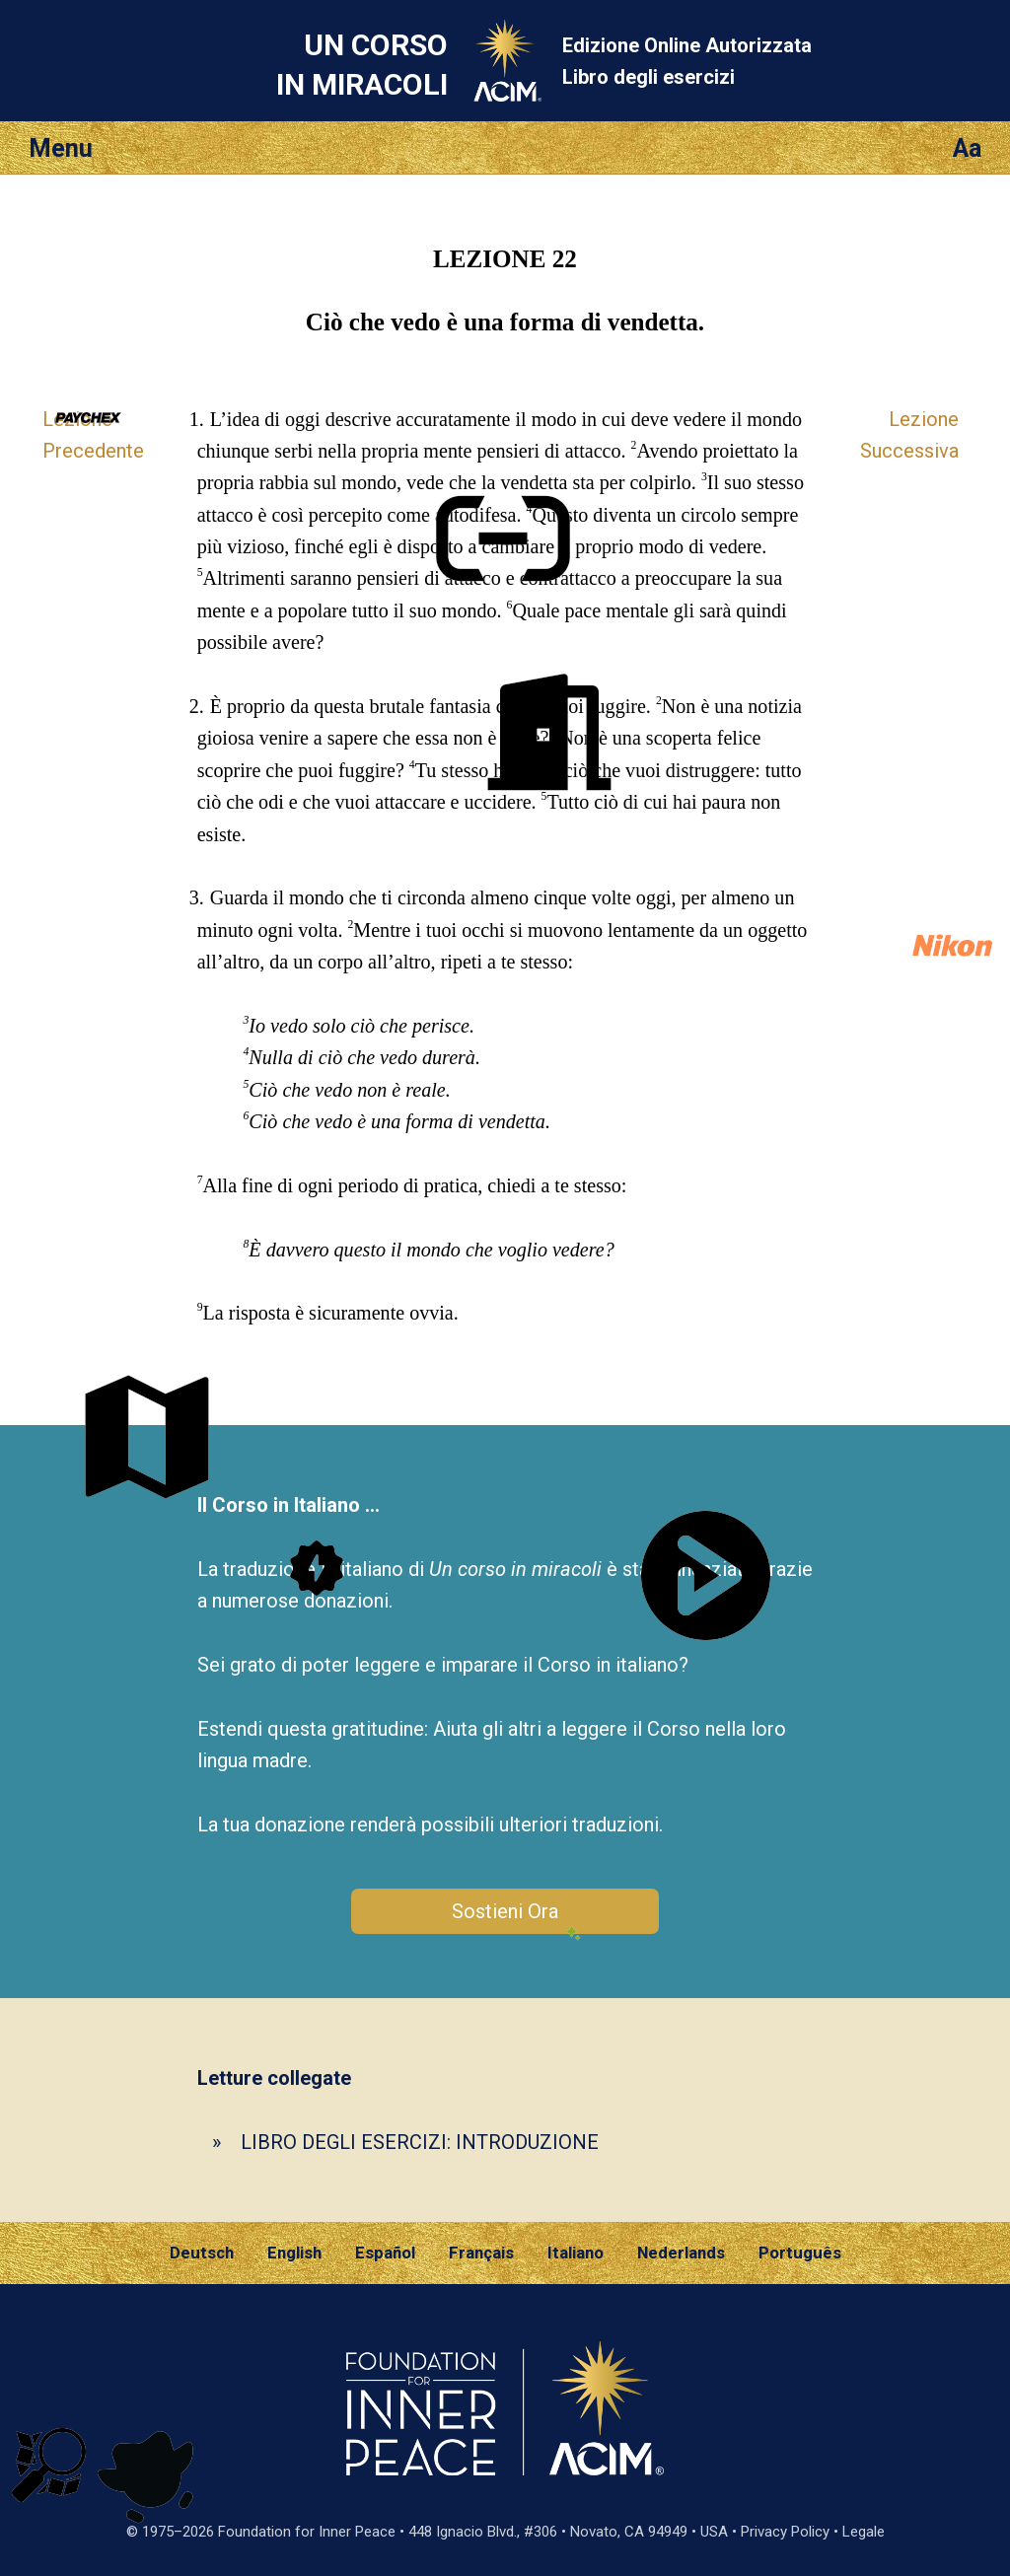 The image size is (1010, 2576). What do you see at coordinates (573, 1933) in the screenshot?
I see `open Google Bard AI assistant` at bounding box center [573, 1933].